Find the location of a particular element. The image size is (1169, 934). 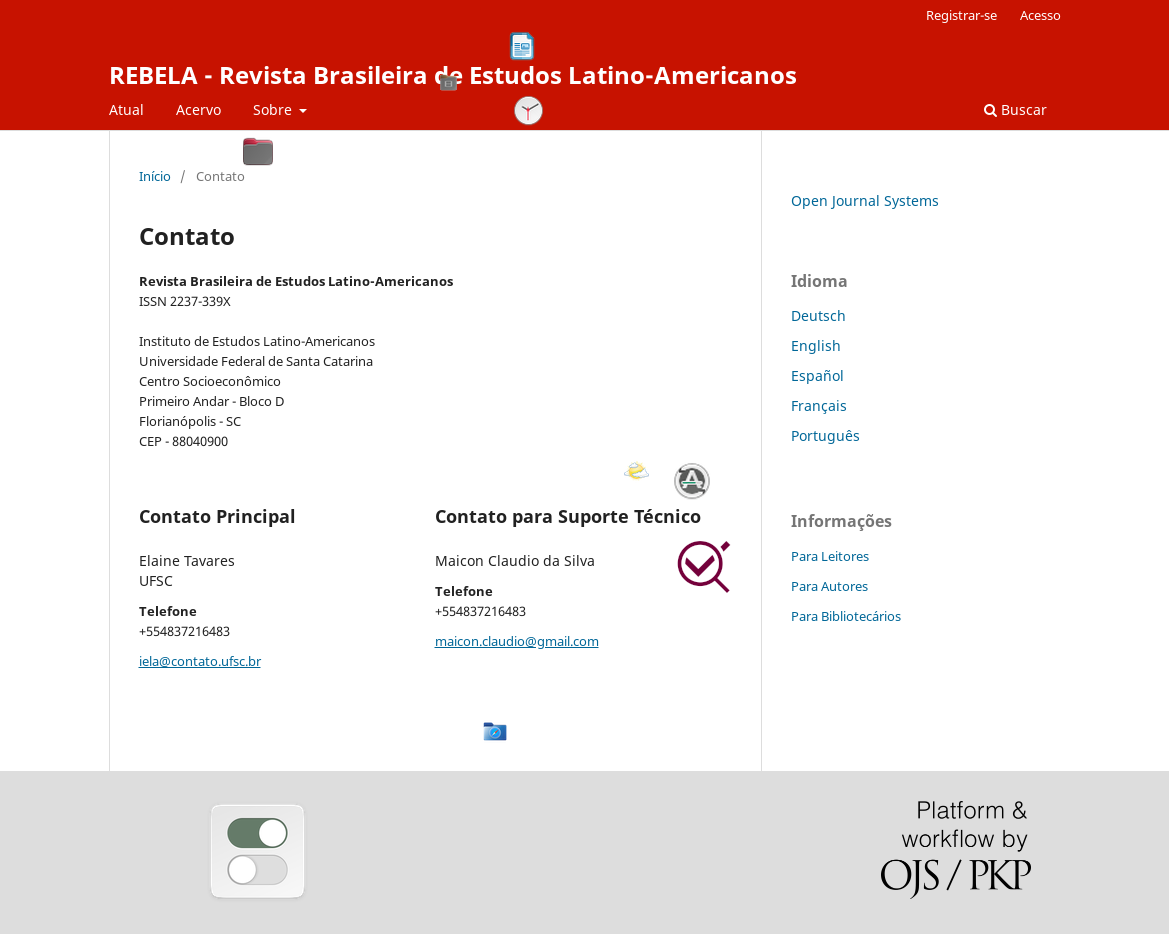

check for available software updates is located at coordinates (692, 481).